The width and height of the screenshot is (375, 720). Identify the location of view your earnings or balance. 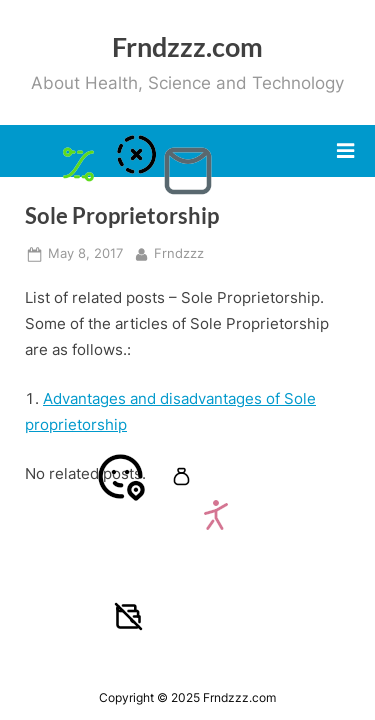
(181, 476).